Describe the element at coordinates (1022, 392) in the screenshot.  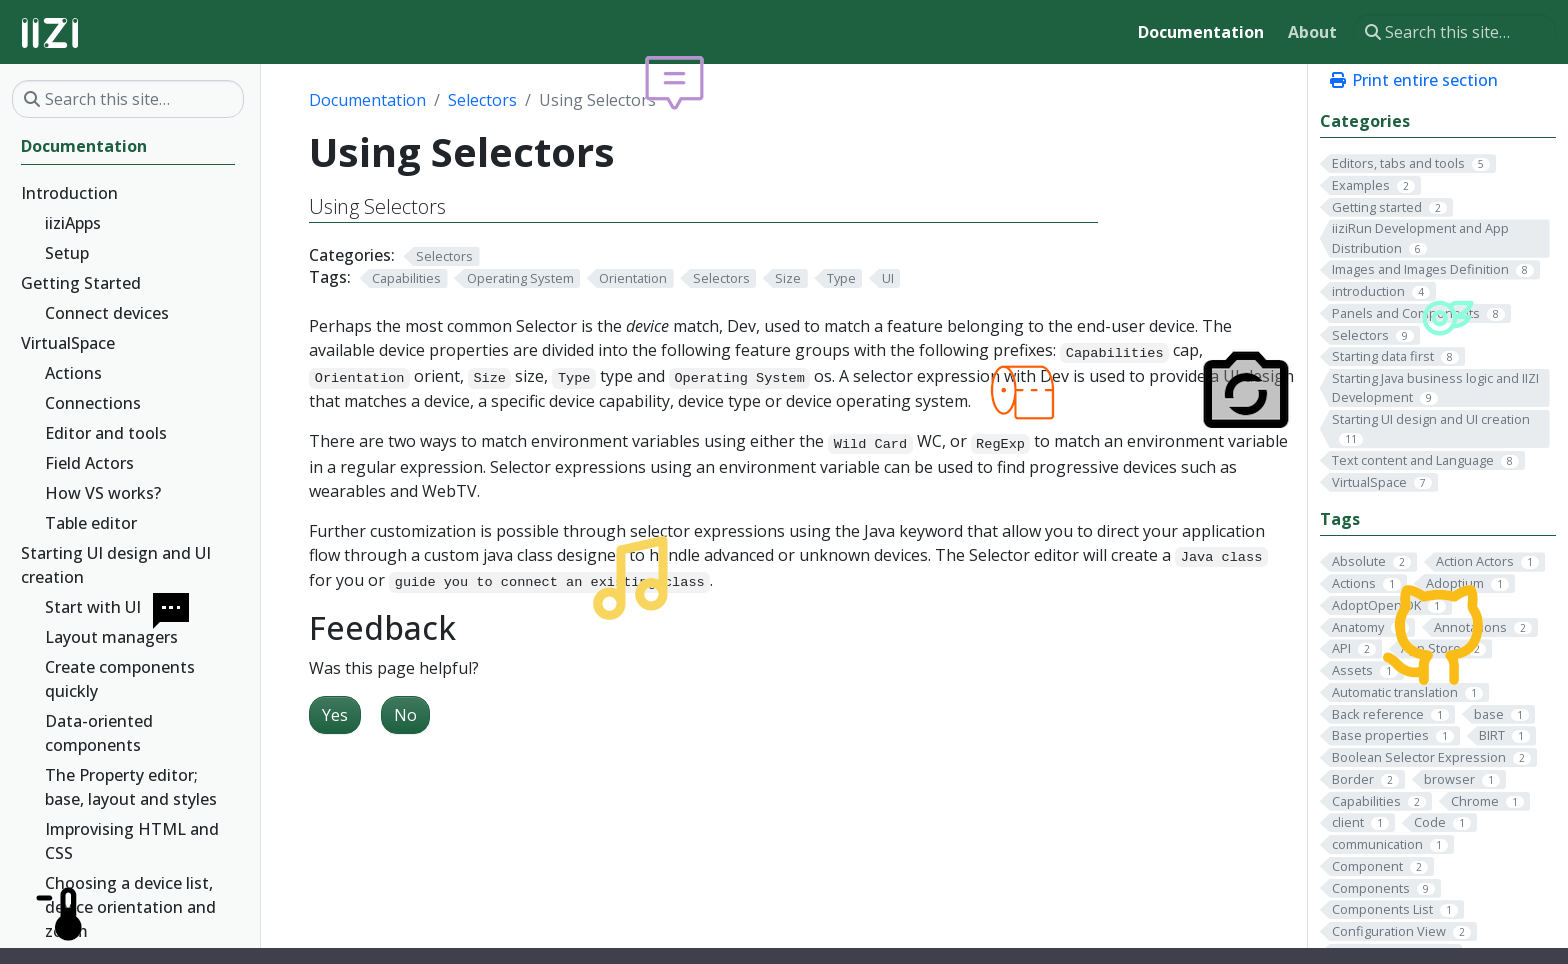
I see `bathroom or restroom location indicator` at that location.